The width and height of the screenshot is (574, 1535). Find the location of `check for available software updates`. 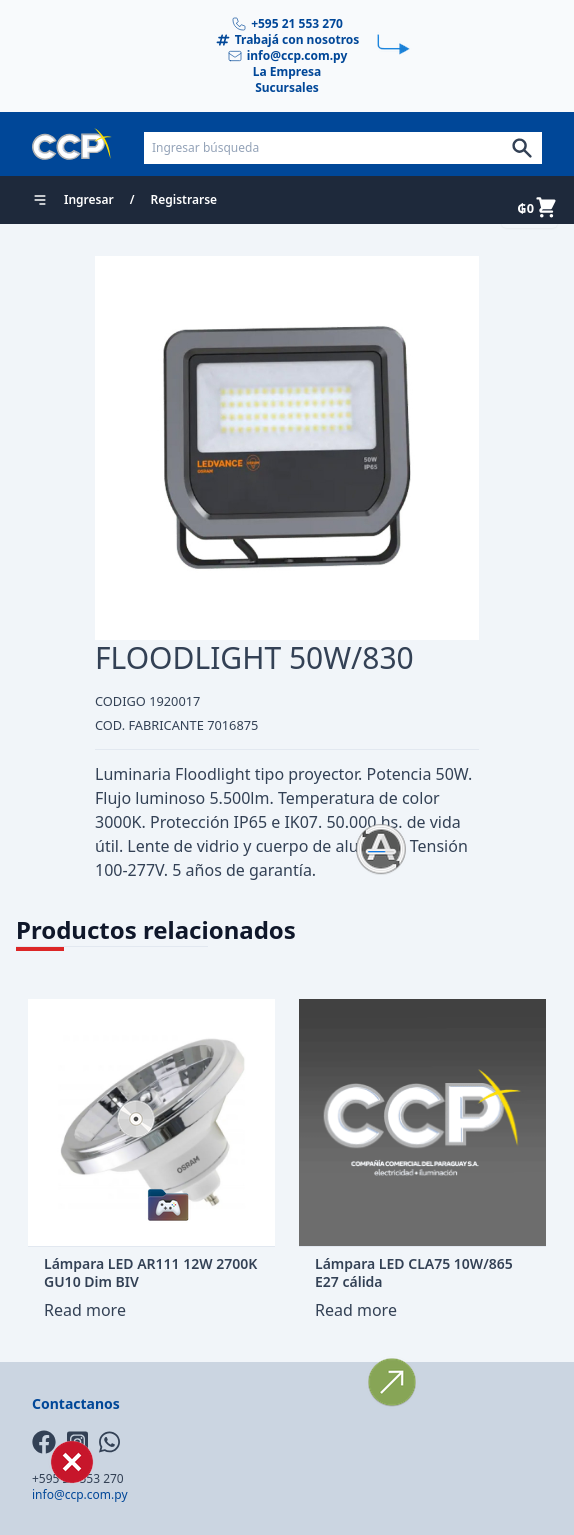

check for available software updates is located at coordinates (381, 849).